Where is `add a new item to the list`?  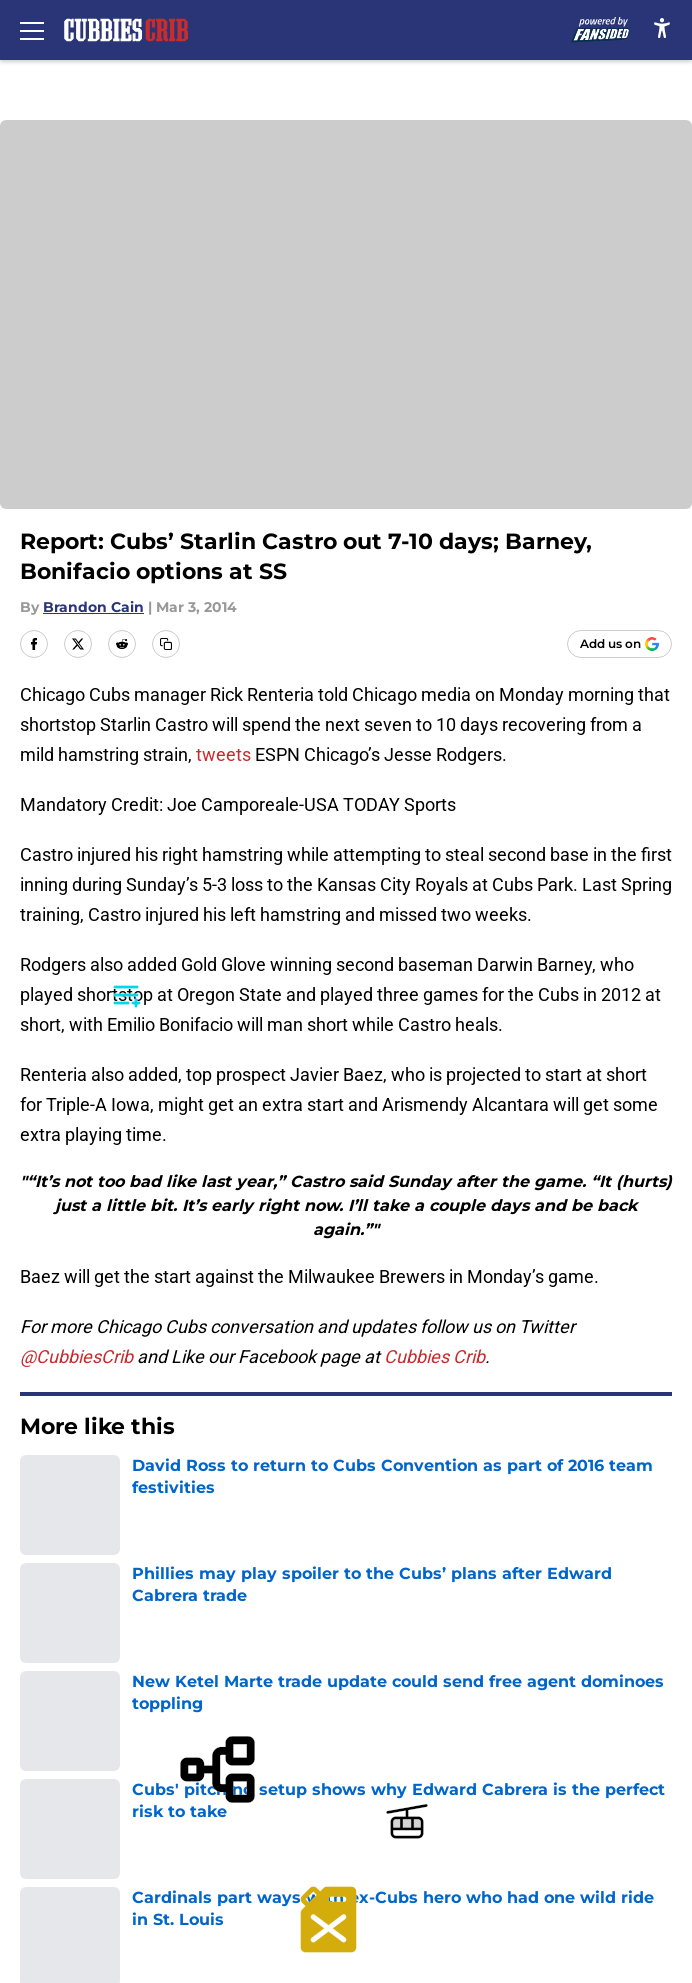 add a new item to the list is located at coordinates (126, 995).